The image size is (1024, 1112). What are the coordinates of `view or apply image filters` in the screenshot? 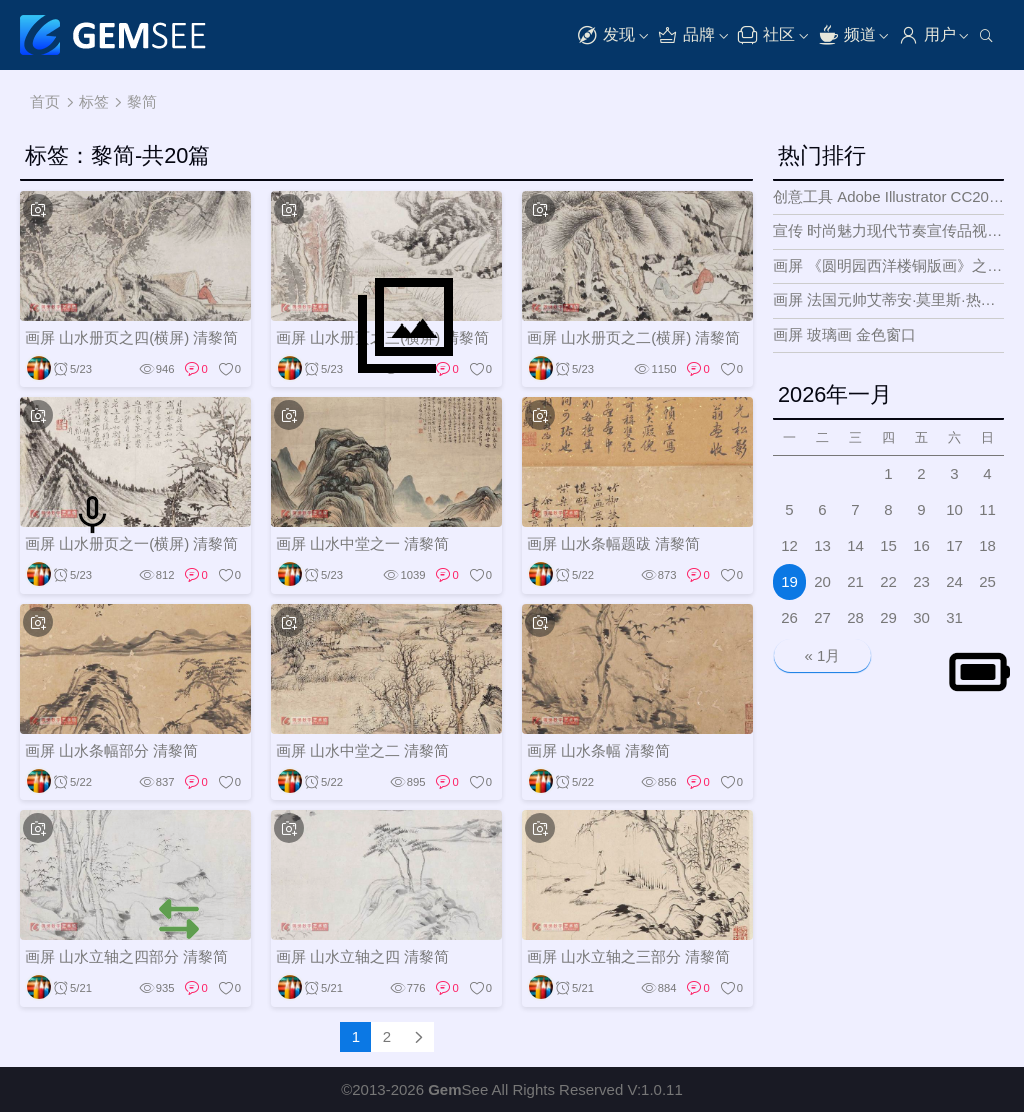 It's located at (405, 325).